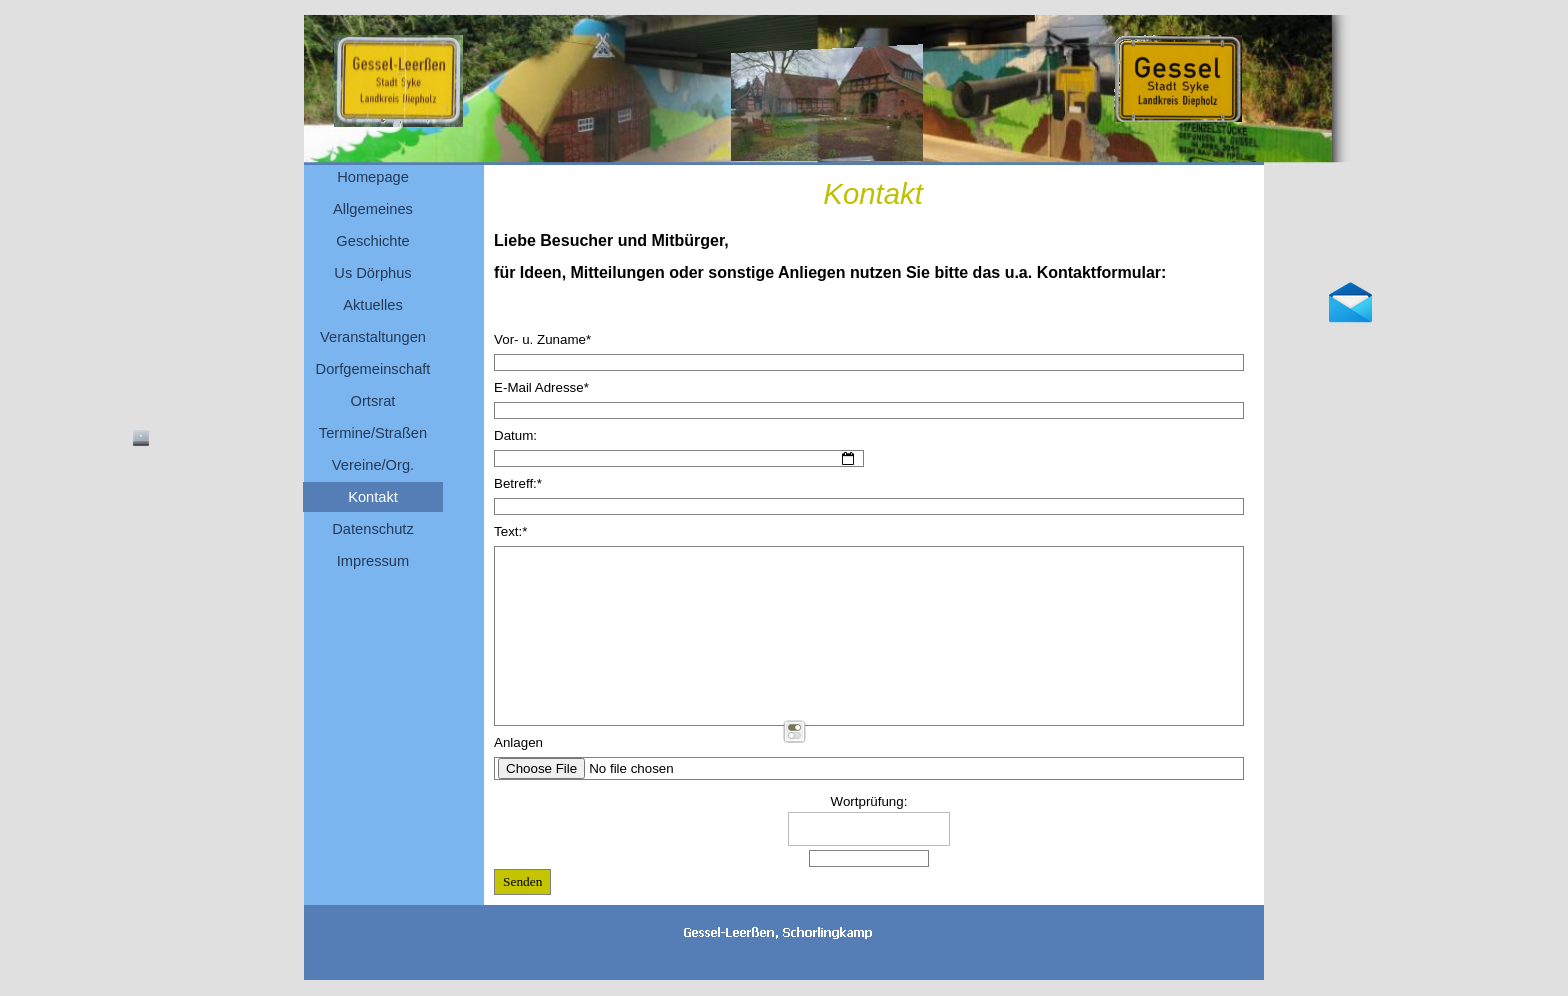 The height and width of the screenshot is (996, 1568). Describe the element at coordinates (794, 731) in the screenshot. I see `open gnome tweaks to customize system settings` at that location.